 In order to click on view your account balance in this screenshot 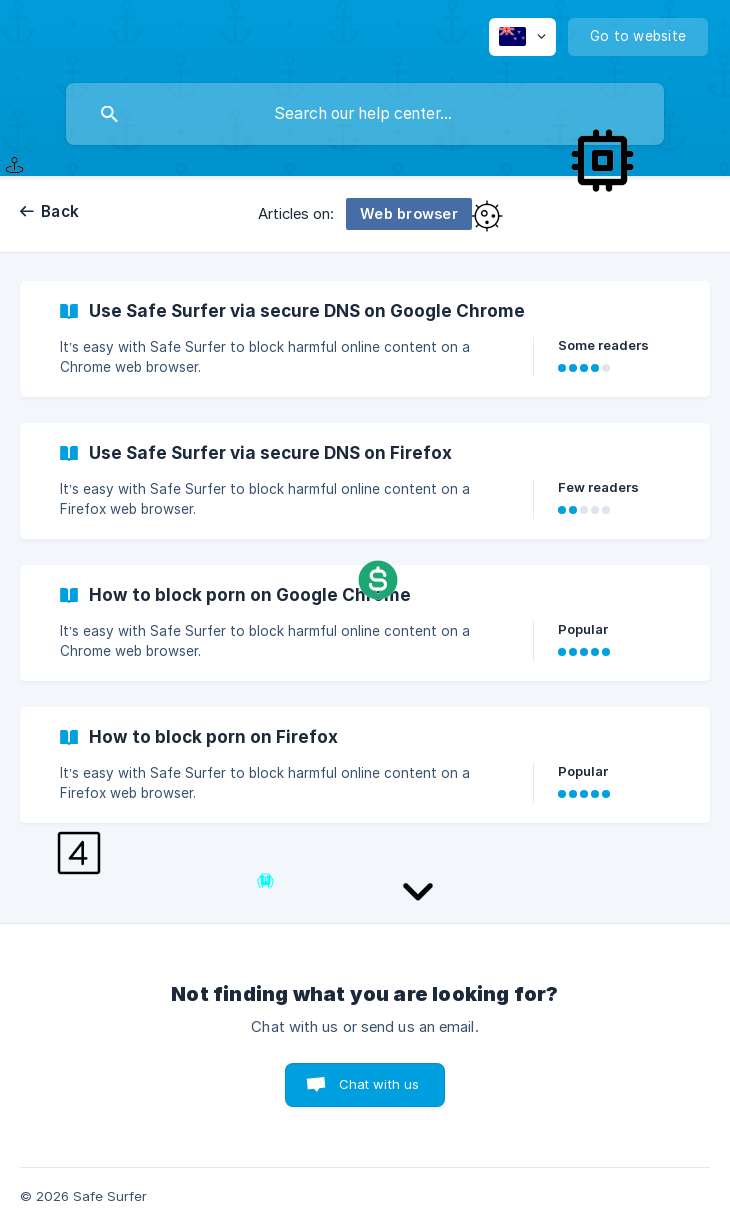, I will do `click(378, 580)`.